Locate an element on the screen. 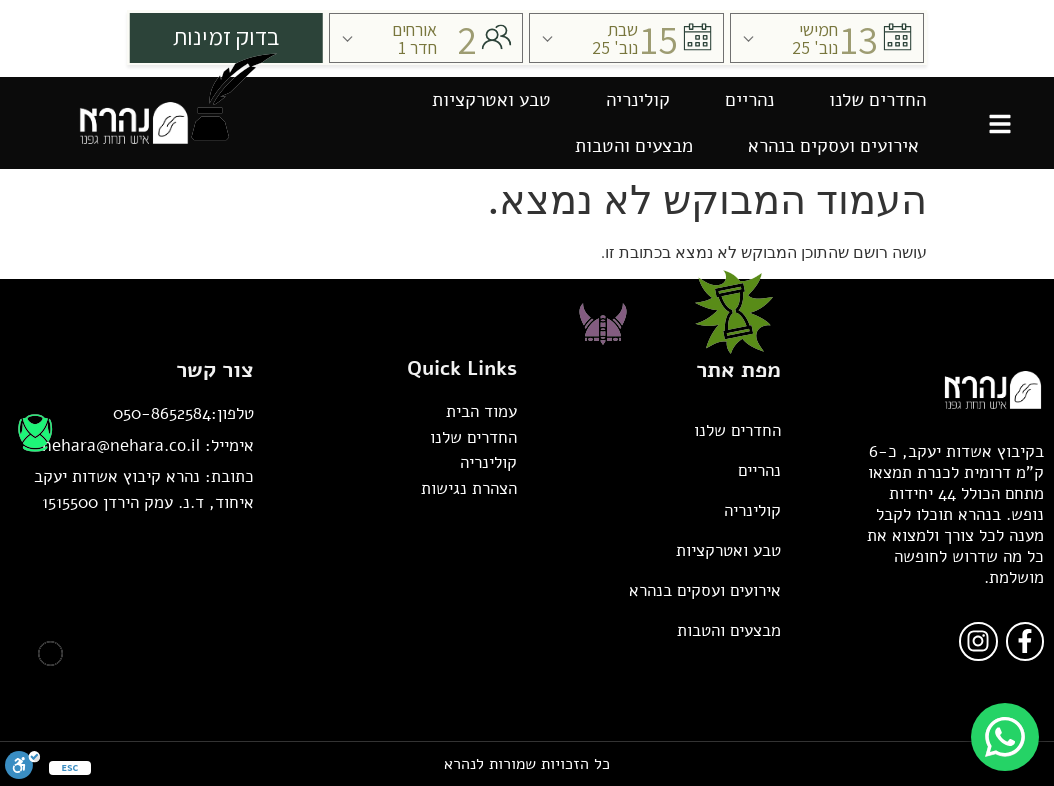 Image resolution: width=1054 pixels, height=786 pixels. select viking or norse character class is located at coordinates (603, 323).